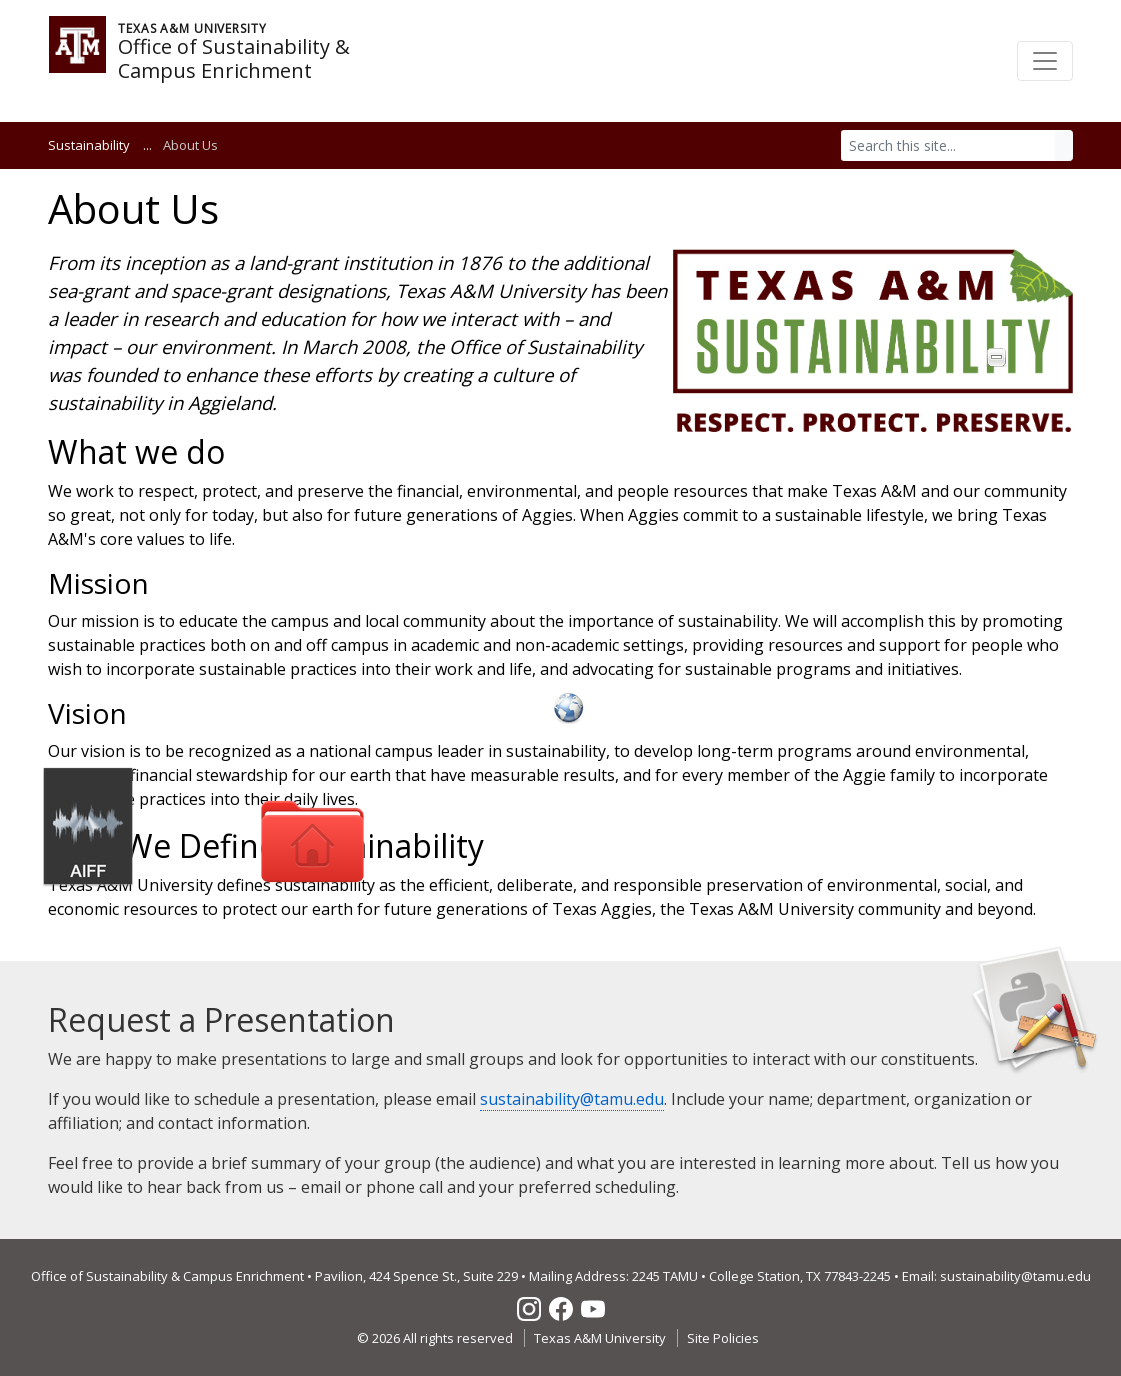 The width and height of the screenshot is (1121, 1376). Describe the element at coordinates (996, 356) in the screenshot. I see `zoom out to reduce magnification` at that location.